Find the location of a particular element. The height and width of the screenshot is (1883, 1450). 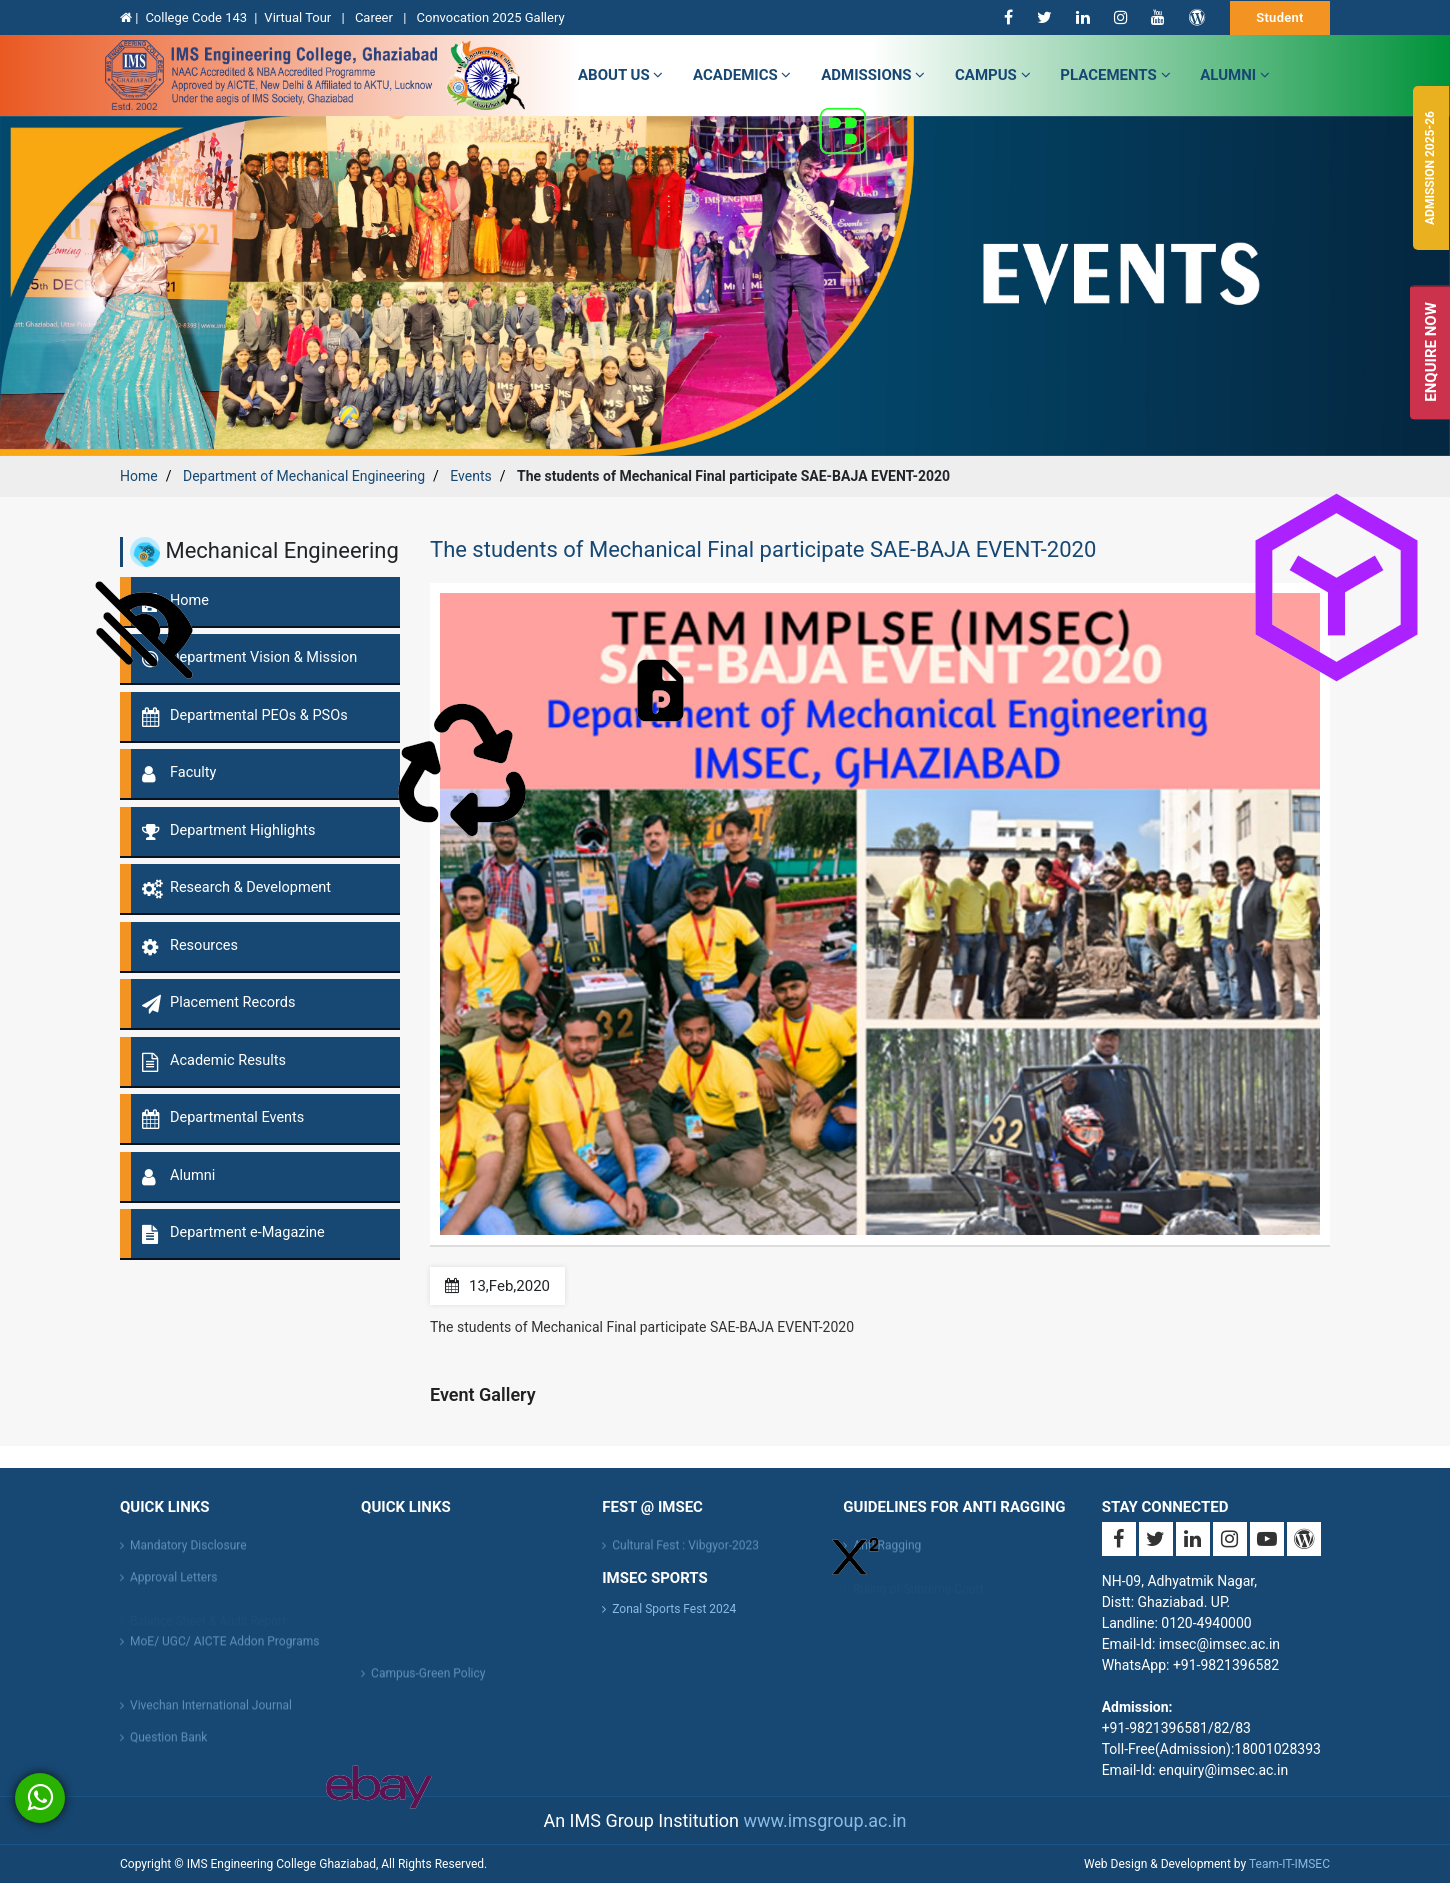

open the eBay app is located at coordinates (379, 1787).